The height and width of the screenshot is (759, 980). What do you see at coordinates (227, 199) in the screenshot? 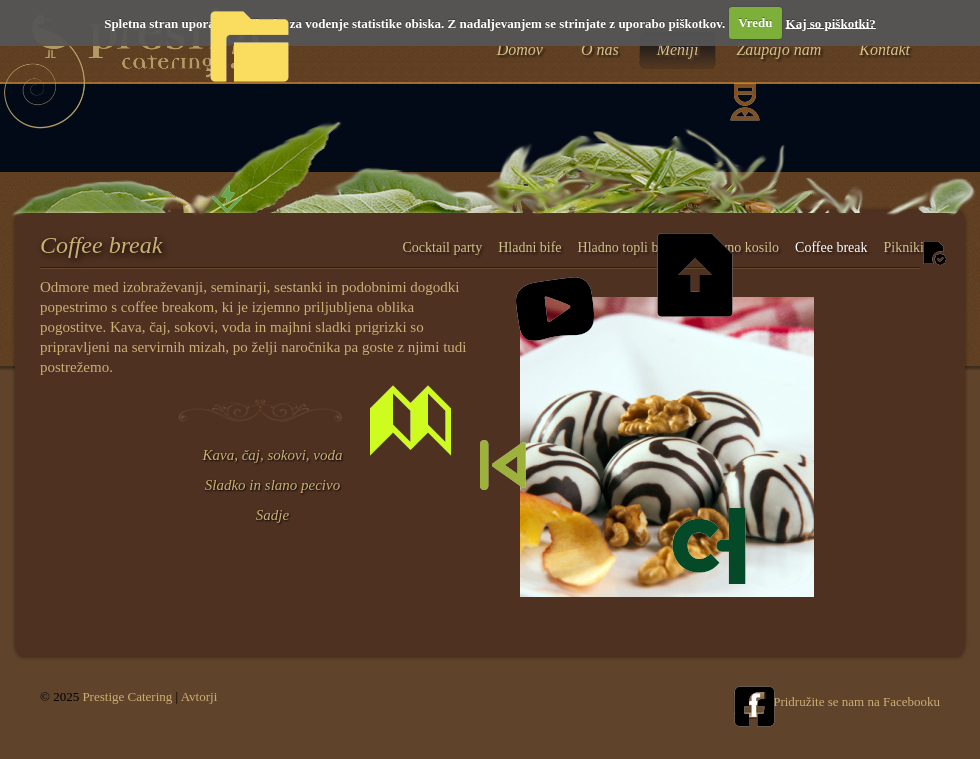
I see `vitest testing framework logo` at bounding box center [227, 199].